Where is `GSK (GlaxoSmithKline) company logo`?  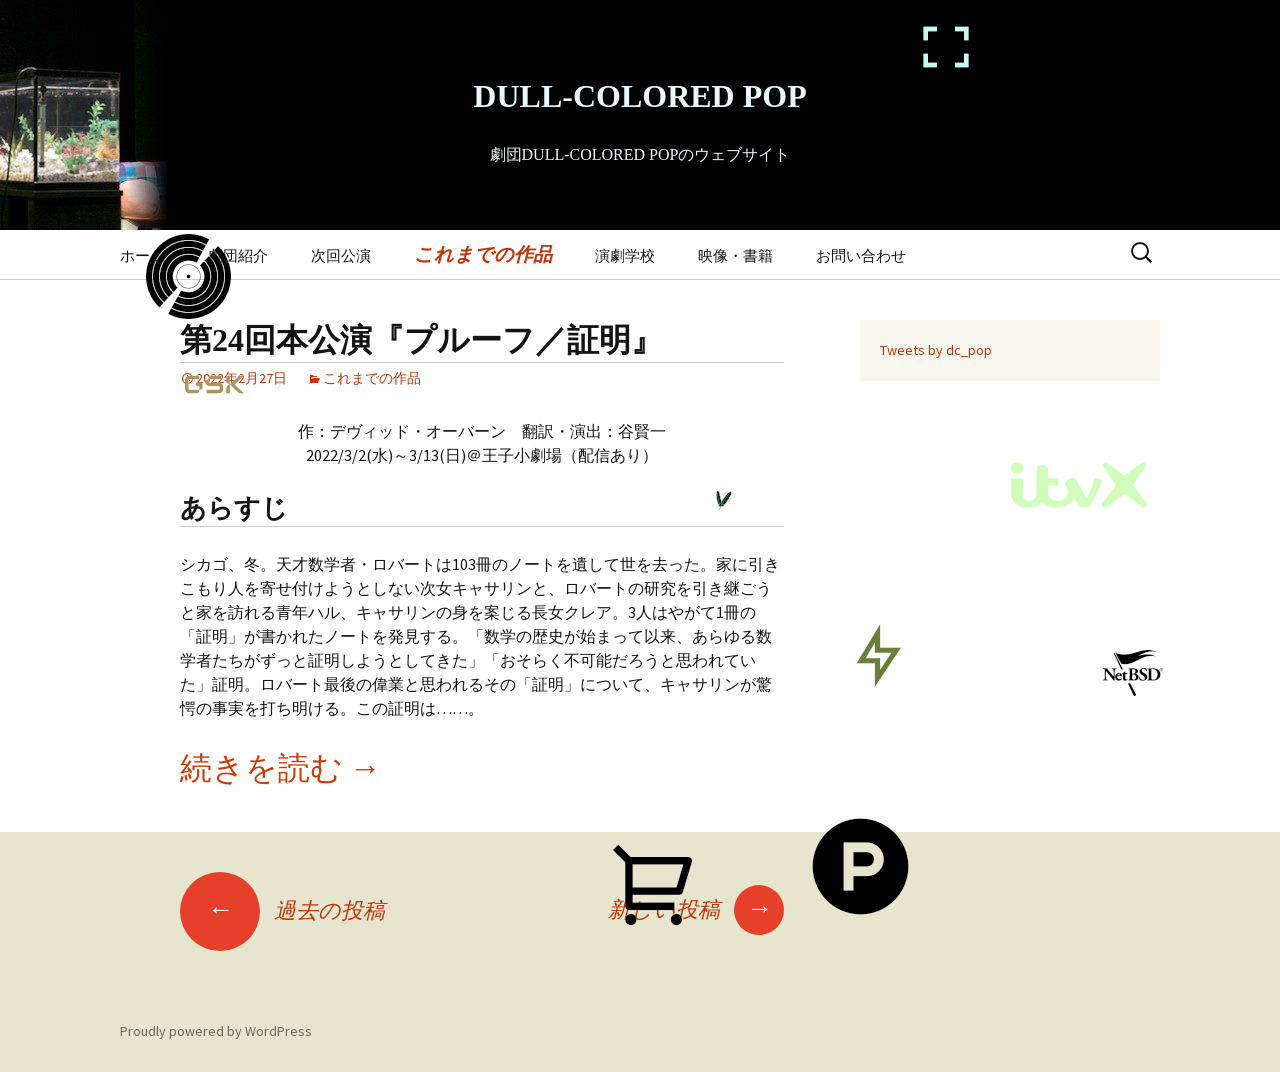 GSK (GlaxoSmithKline) company logo is located at coordinates (214, 384).